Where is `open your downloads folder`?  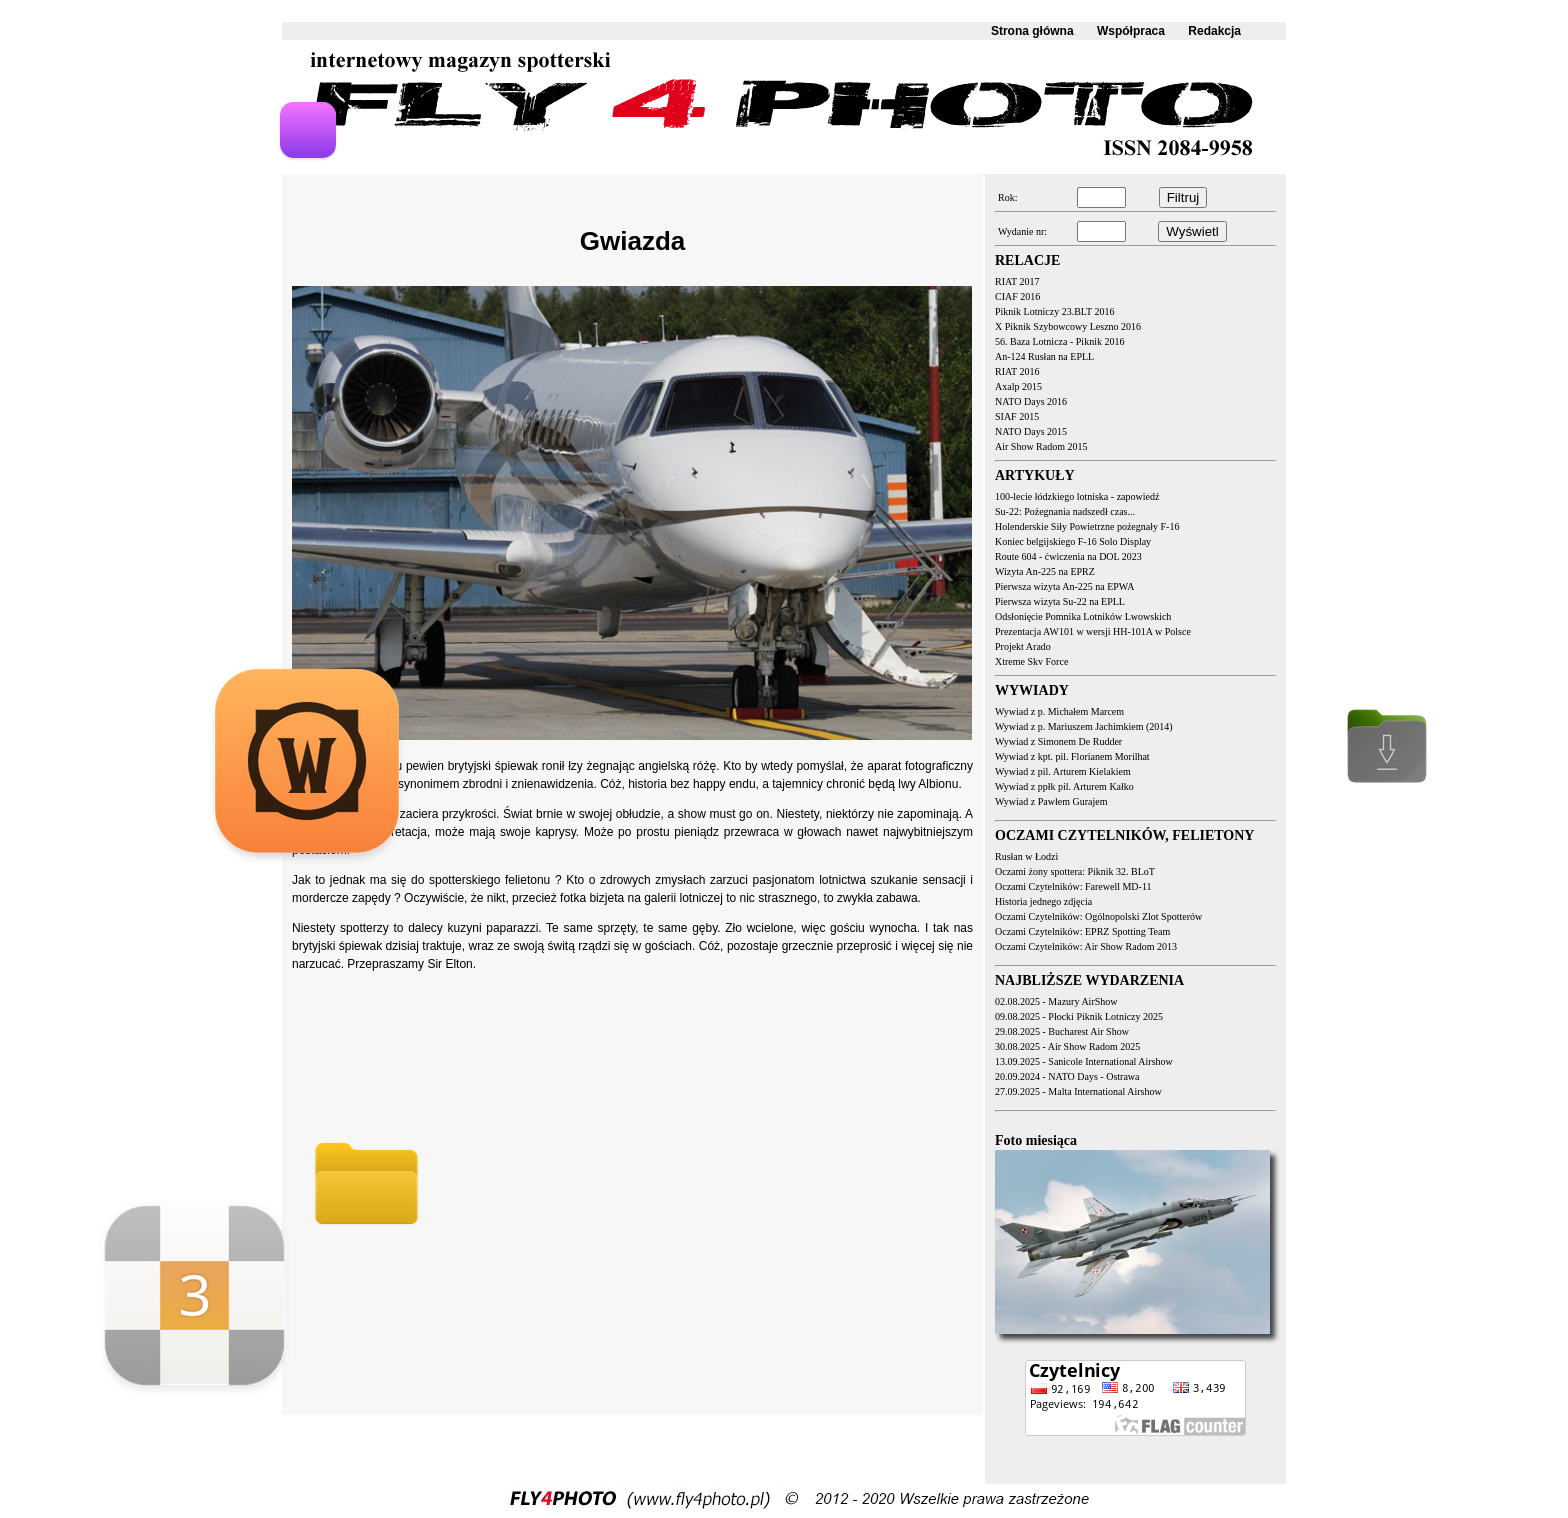
open your downloads folder is located at coordinates (1387, 746).